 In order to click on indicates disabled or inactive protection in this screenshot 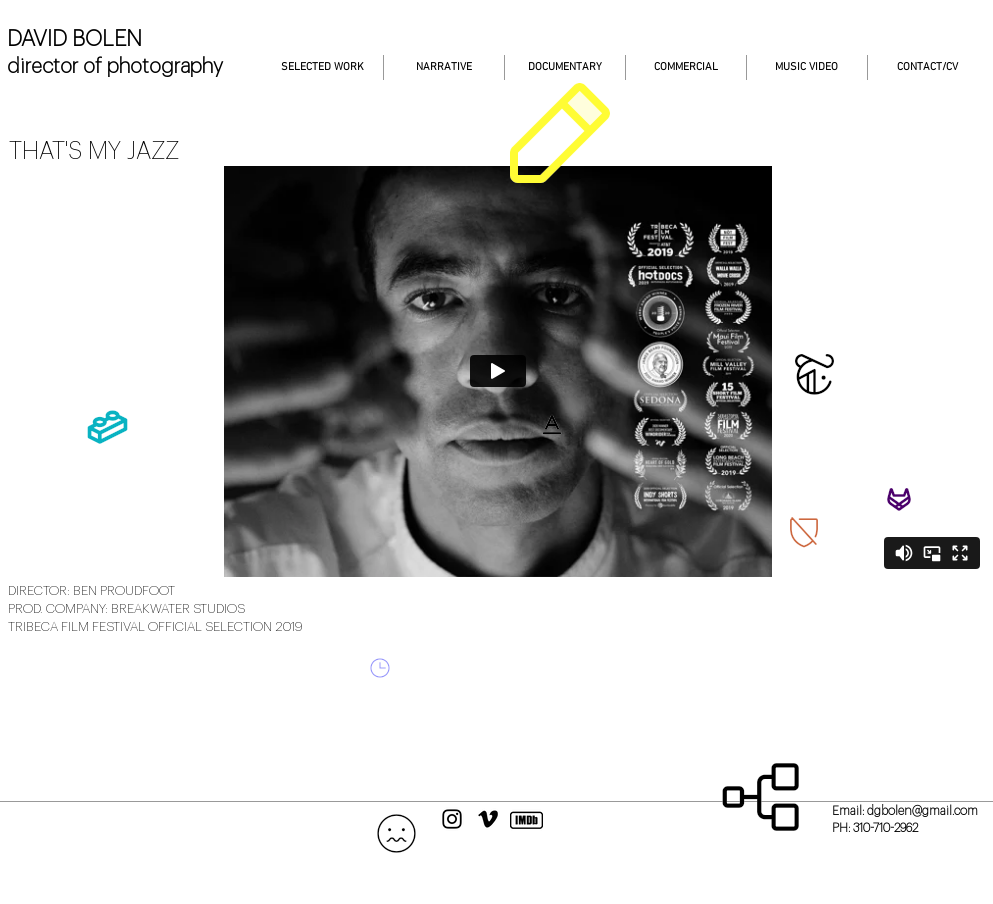, I will do `click(804, 531)`.